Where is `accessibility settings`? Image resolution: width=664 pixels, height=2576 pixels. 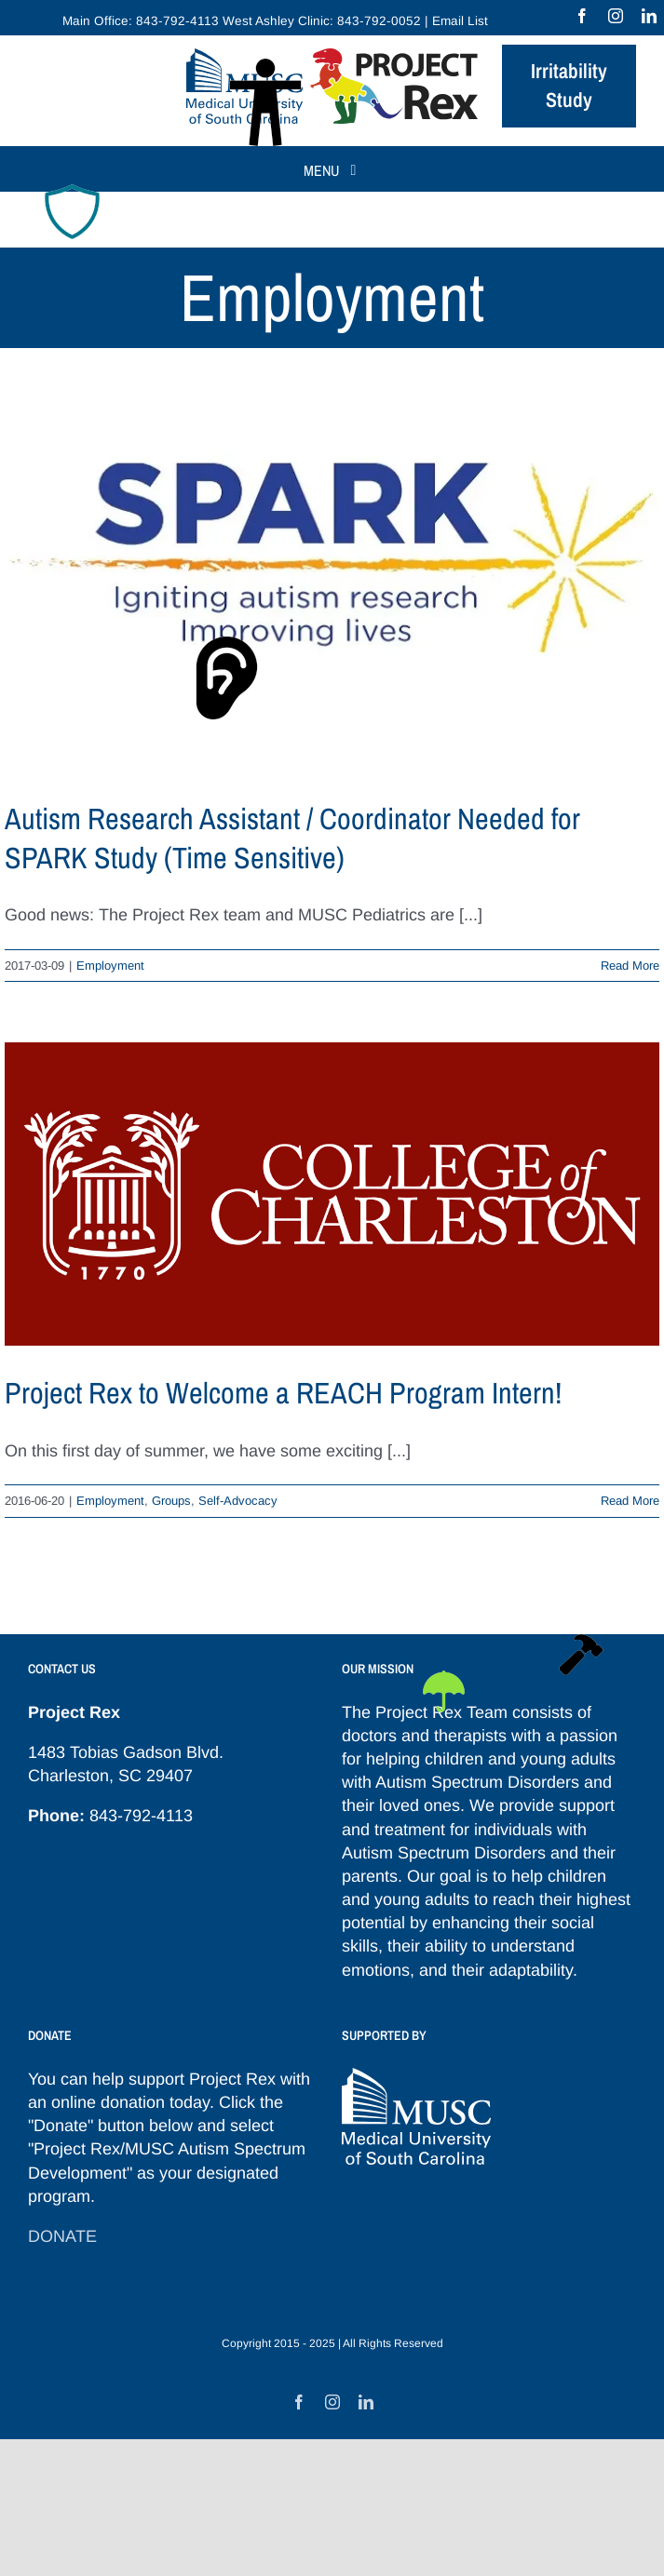 accessibility settings is located at coordinates (265, 102).